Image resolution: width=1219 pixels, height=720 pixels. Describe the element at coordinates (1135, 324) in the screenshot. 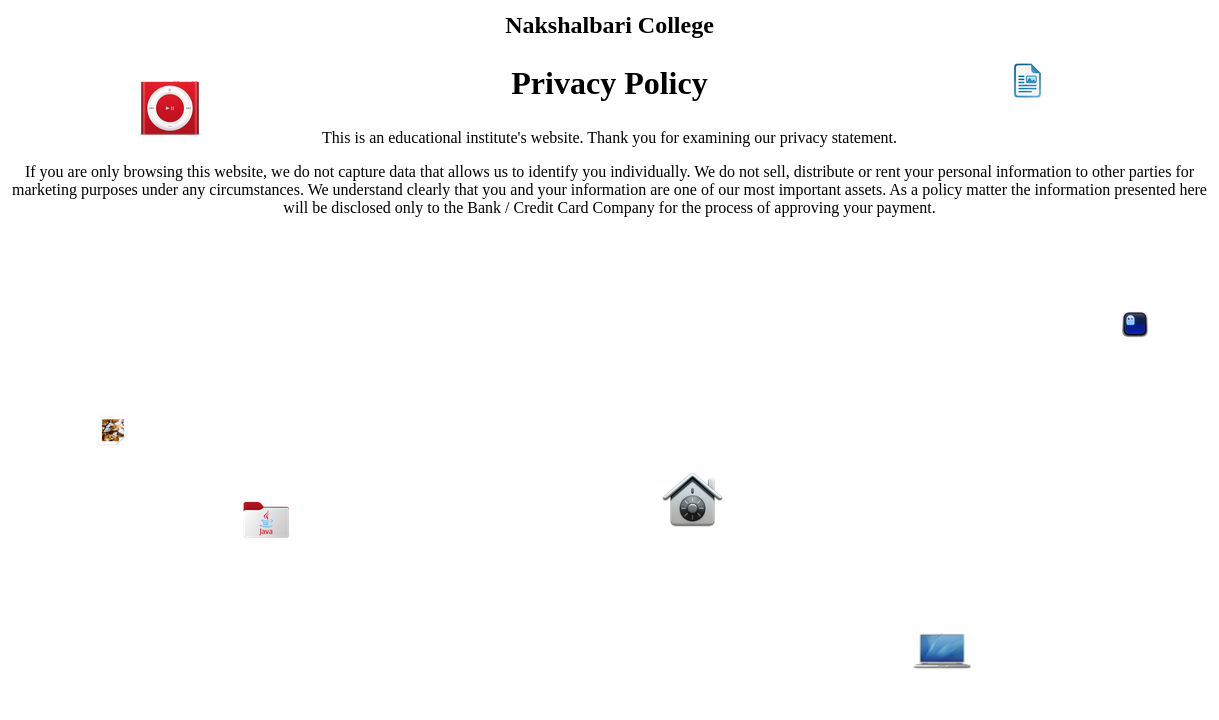

I see `open ghostty terminal emulator` at that location.